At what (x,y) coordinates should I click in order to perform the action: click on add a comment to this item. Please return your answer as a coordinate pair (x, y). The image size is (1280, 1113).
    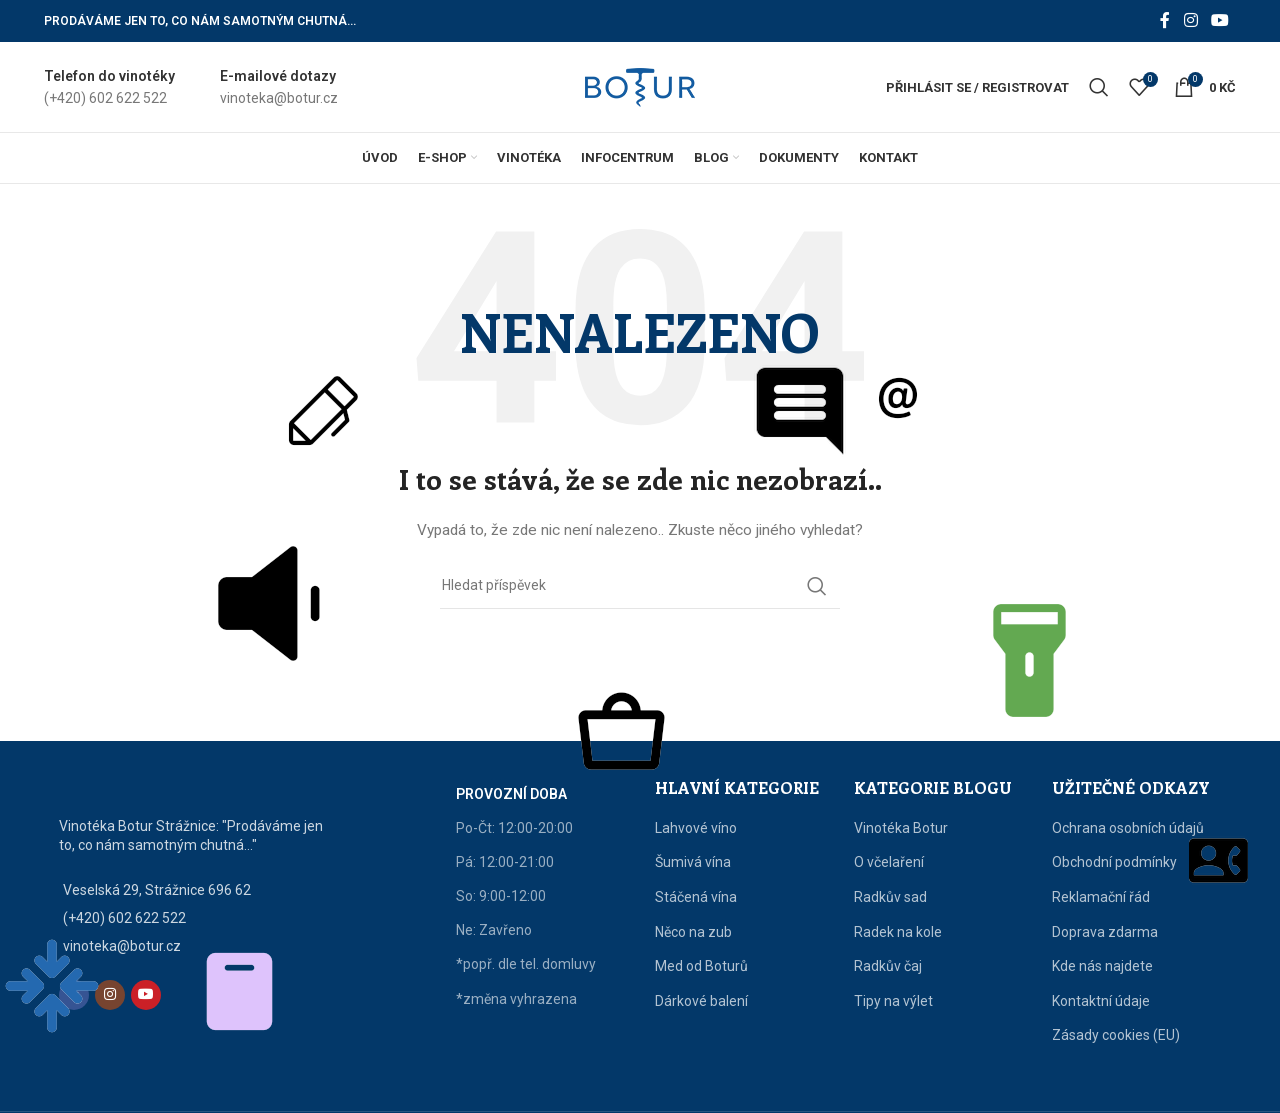
    Looking at the image, I should click on (800, 411).